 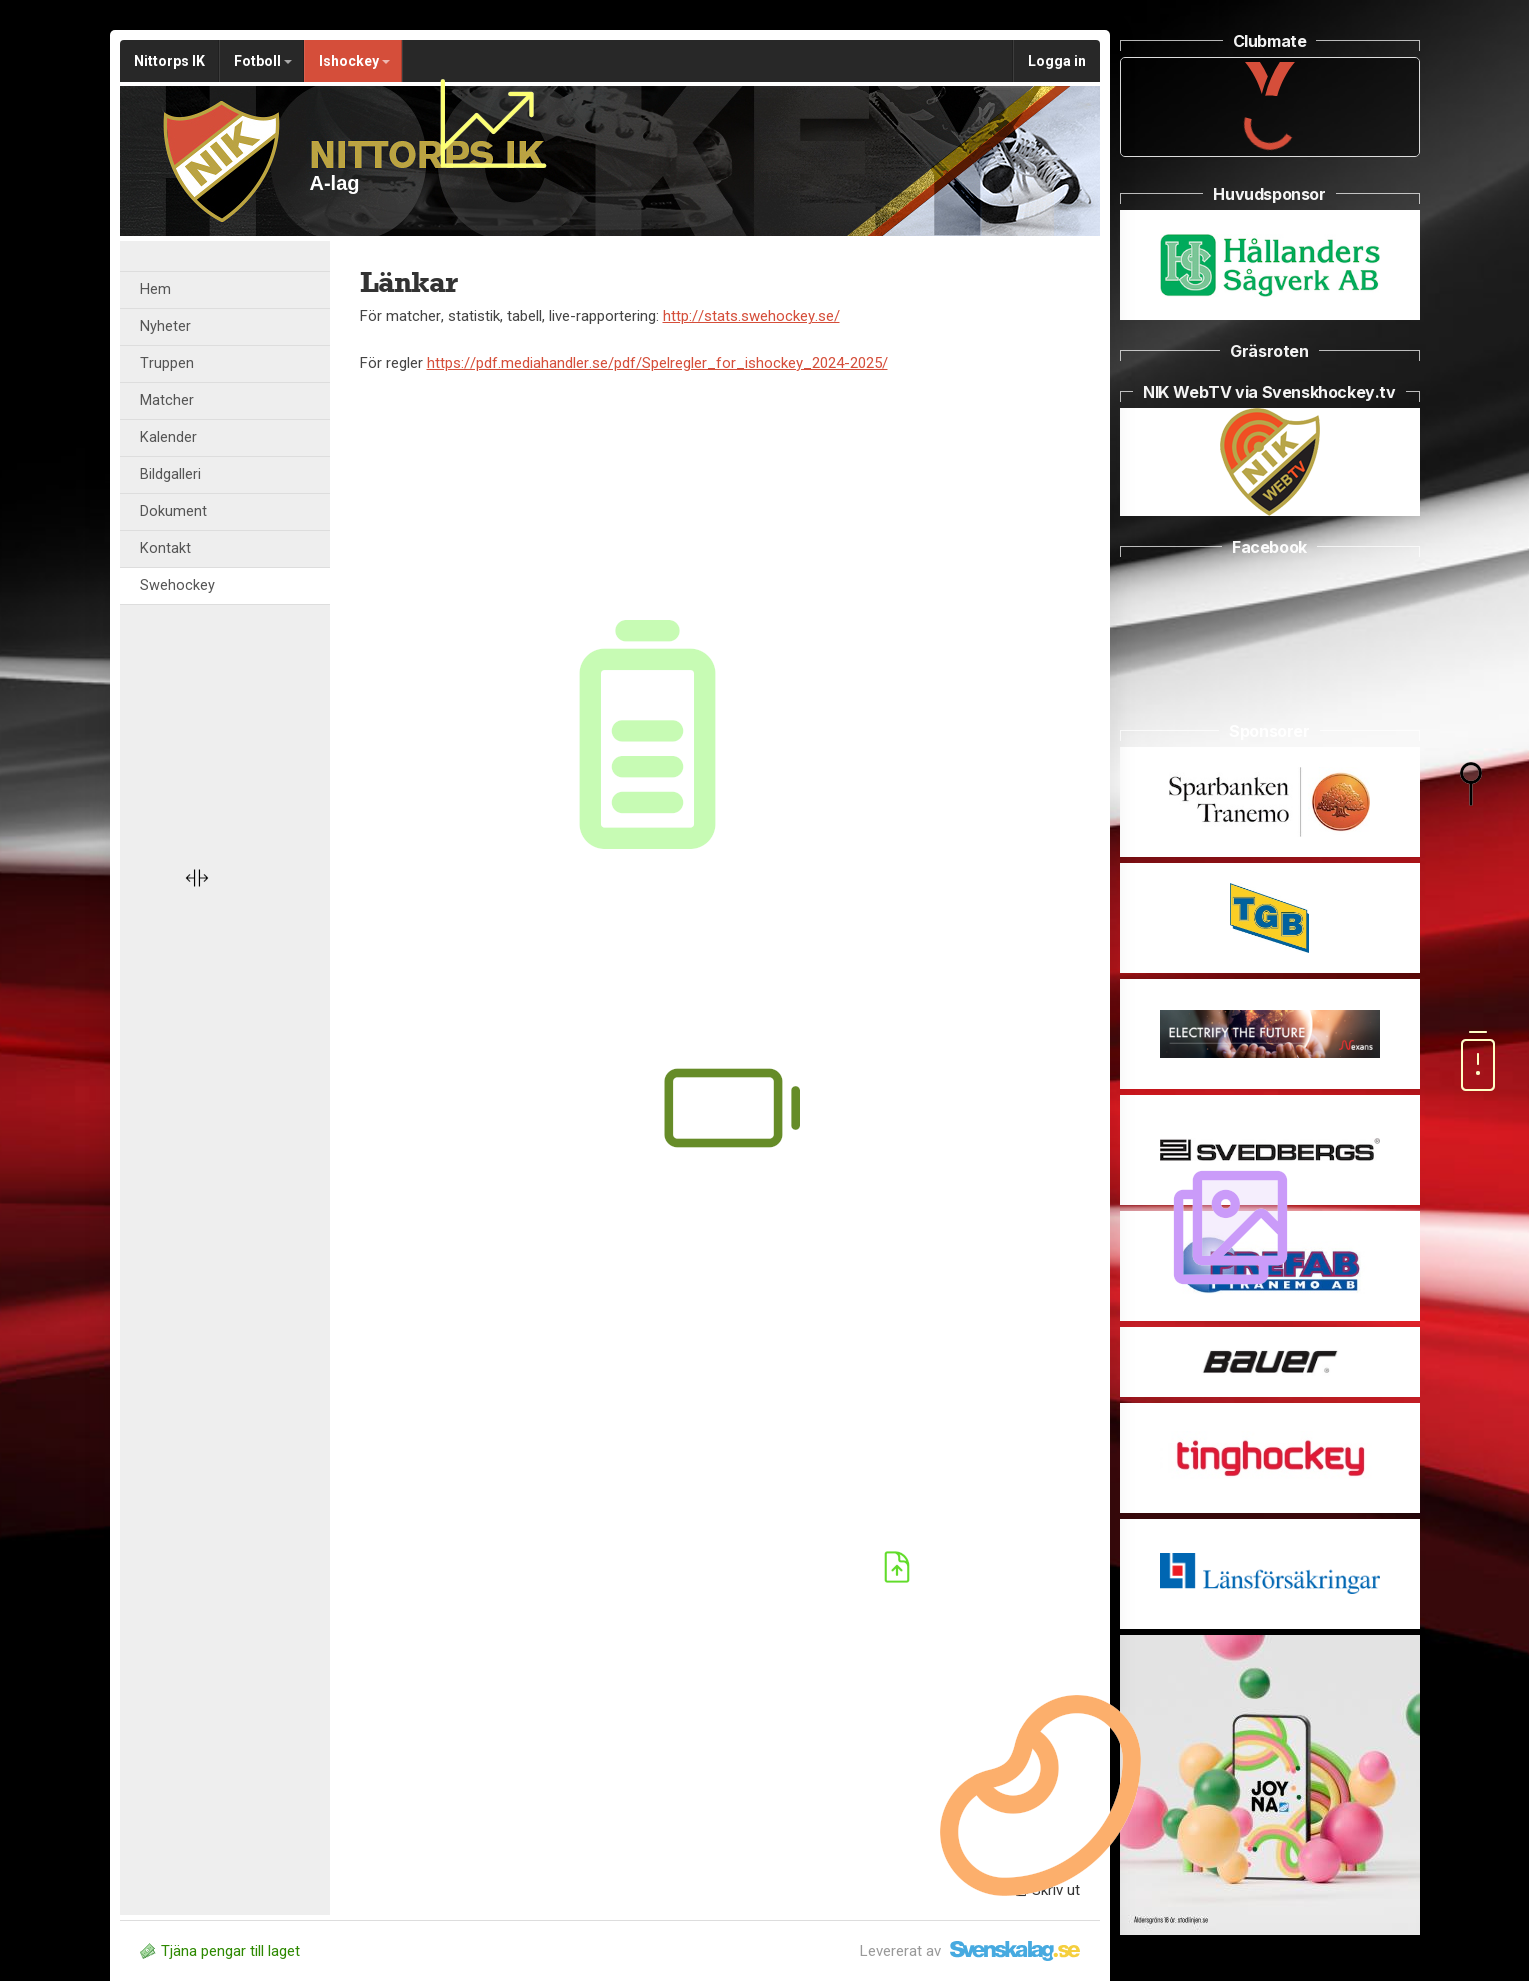 What do you see at coordinates (197, 878) in the screenshot?
I see `split view horizontally` at bounding box center [197, 878].